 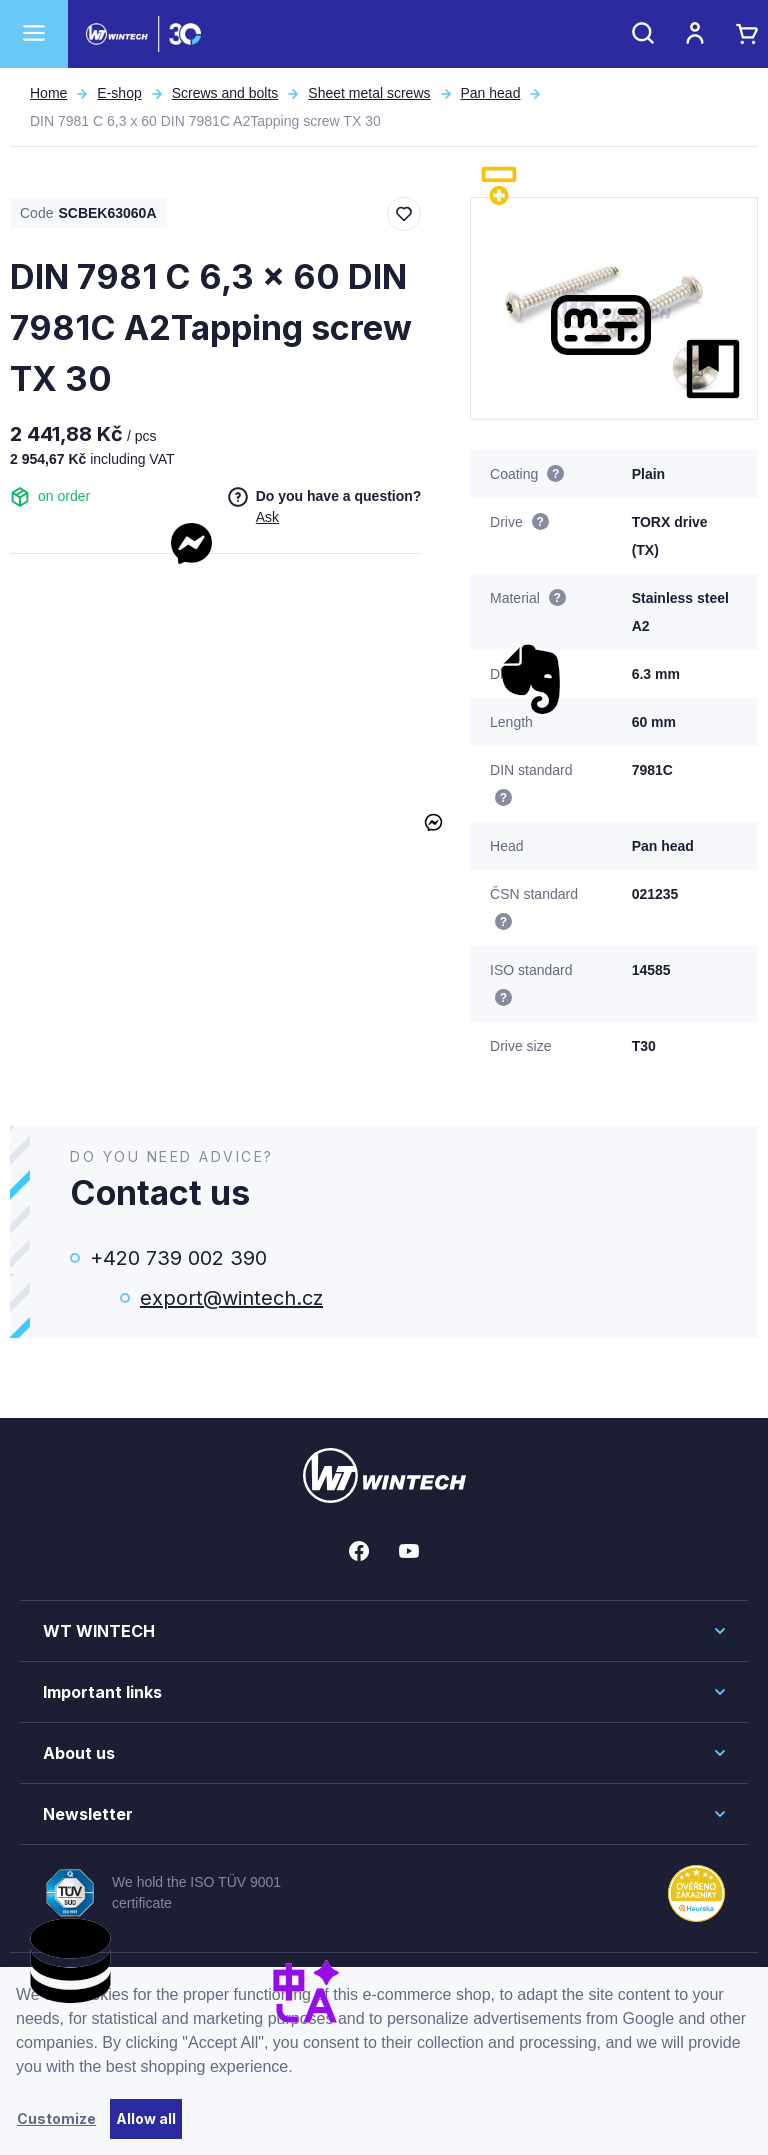 What do you see at coordinates (191, 543) in the screenshot?
I see `open Facebook Messenger app` at bounding box center [191, 543].